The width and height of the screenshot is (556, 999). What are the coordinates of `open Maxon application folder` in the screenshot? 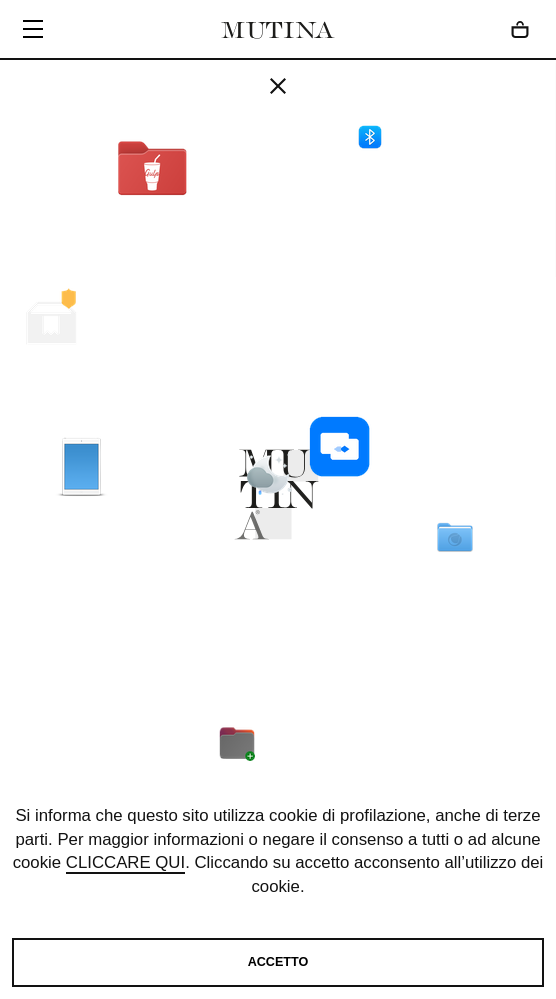 It's located at (455, 537).